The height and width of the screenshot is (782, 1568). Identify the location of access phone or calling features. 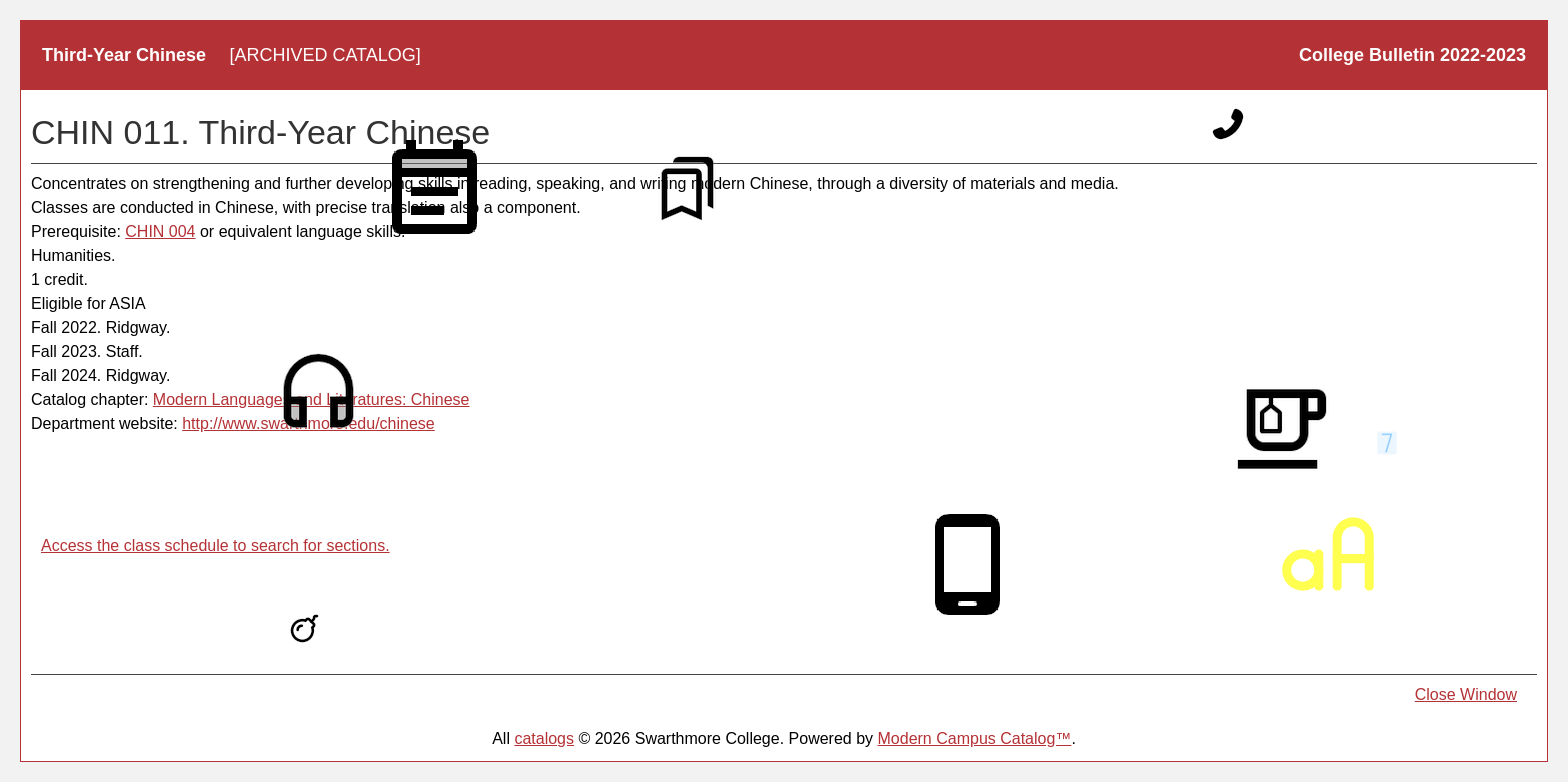
(967, 564).